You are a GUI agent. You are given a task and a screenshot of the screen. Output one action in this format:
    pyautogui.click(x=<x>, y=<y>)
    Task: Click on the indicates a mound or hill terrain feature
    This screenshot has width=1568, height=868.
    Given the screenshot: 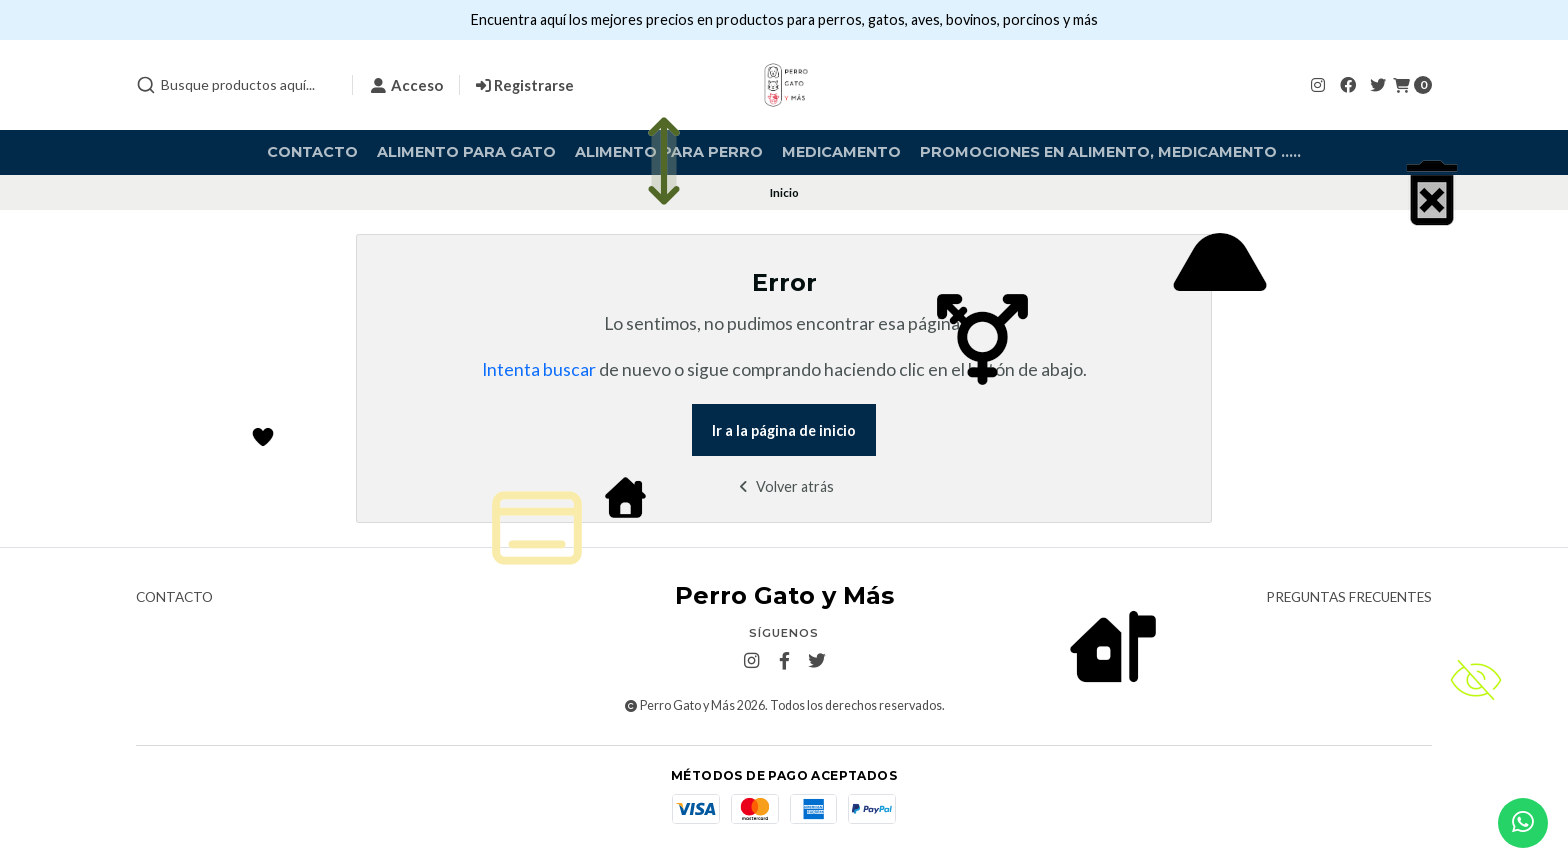 What is the action you would take?
    pyautogui.click(x=1220, y=262)
    